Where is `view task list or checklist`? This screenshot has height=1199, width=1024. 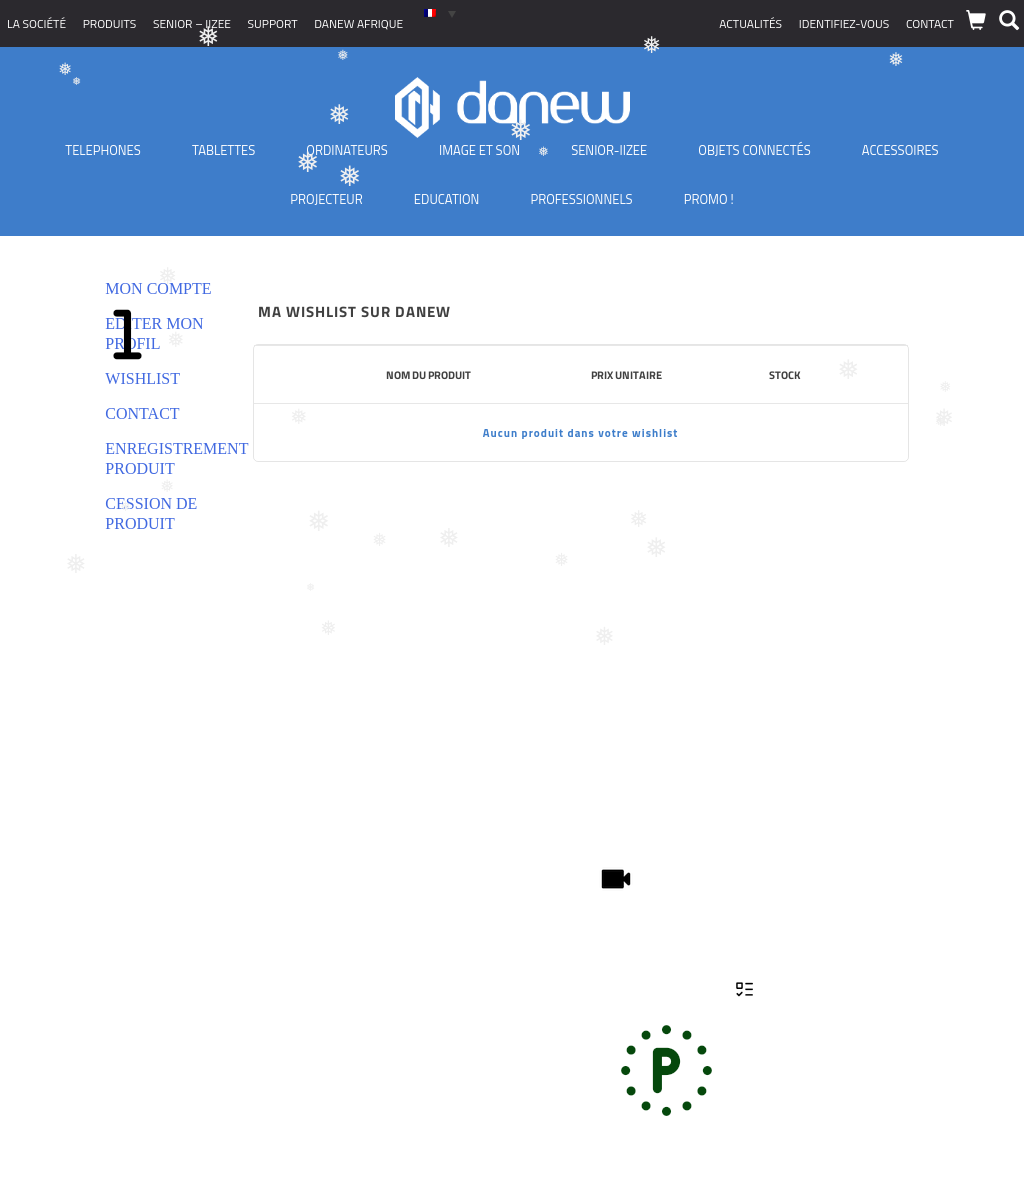 view task list or checklist is located at coordinates (744, 989).